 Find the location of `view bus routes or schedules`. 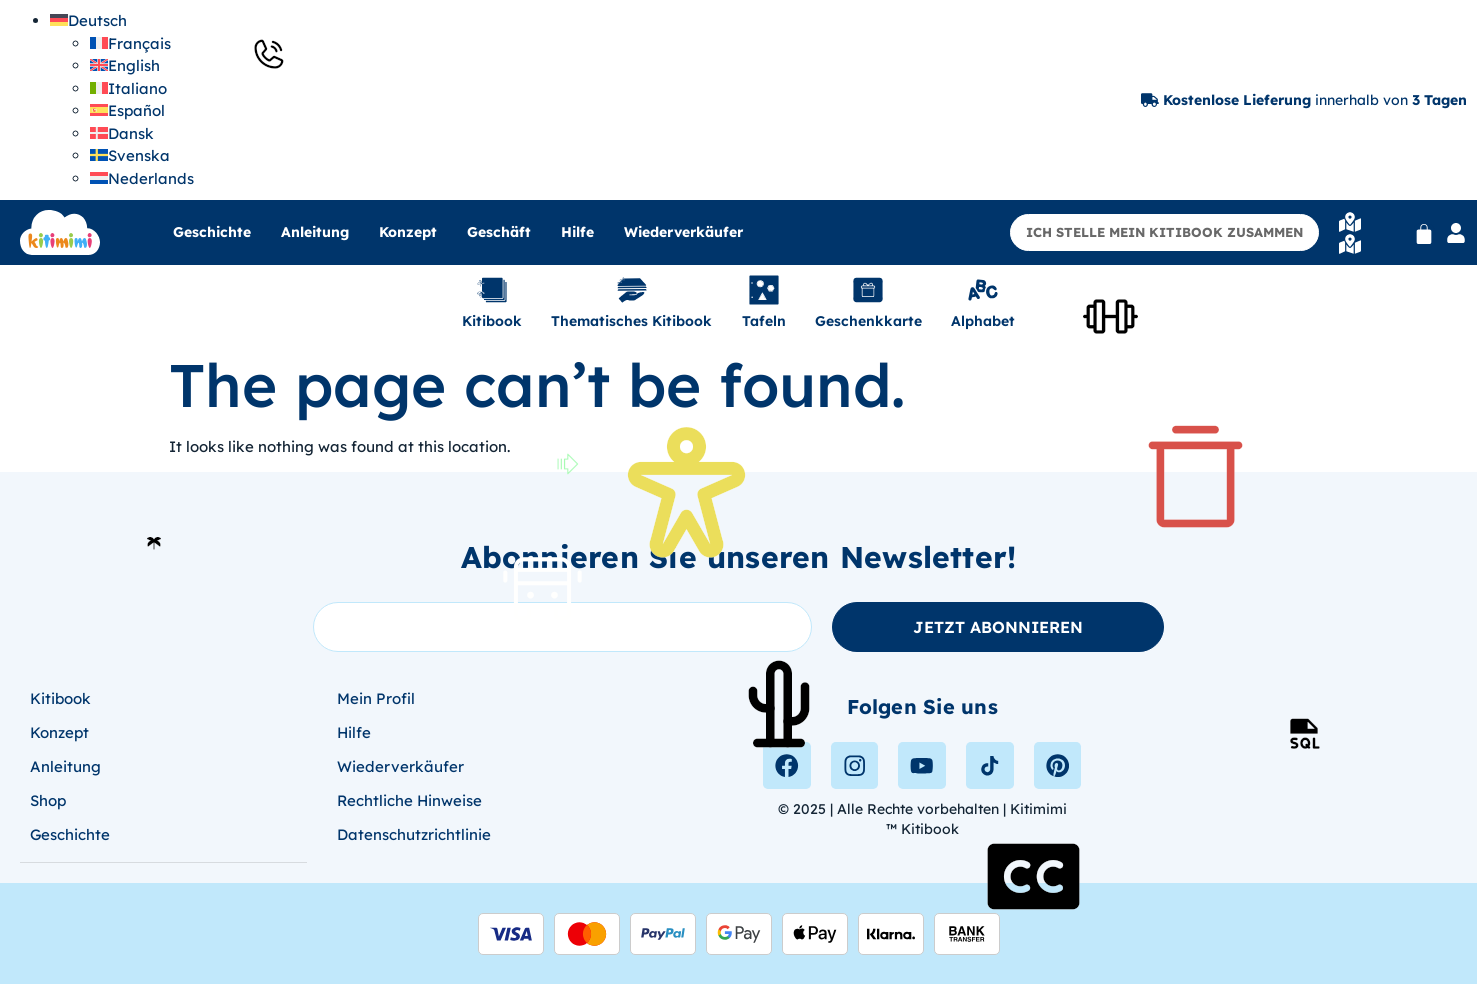

view bus routes or schedules is located at coordinates (542, 588).